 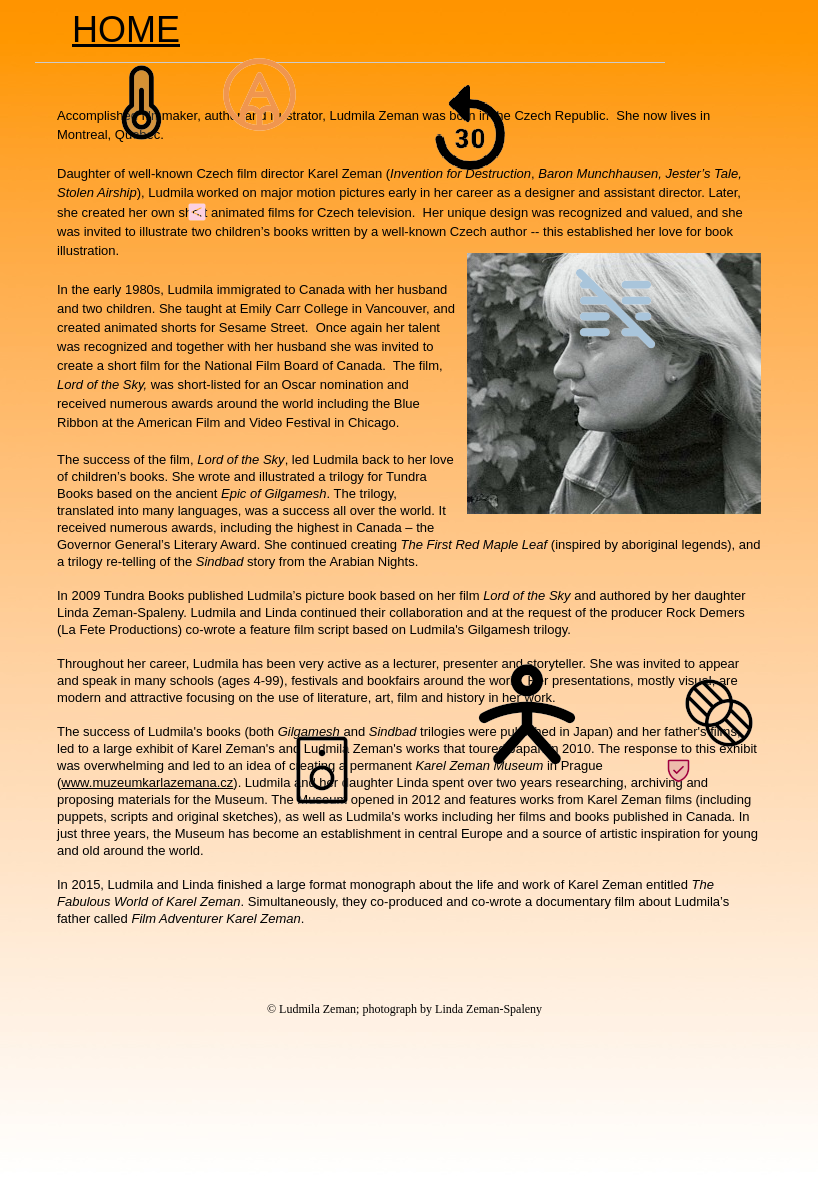 I want to click on navigate to previous item or page, so click(x=197, y=212).